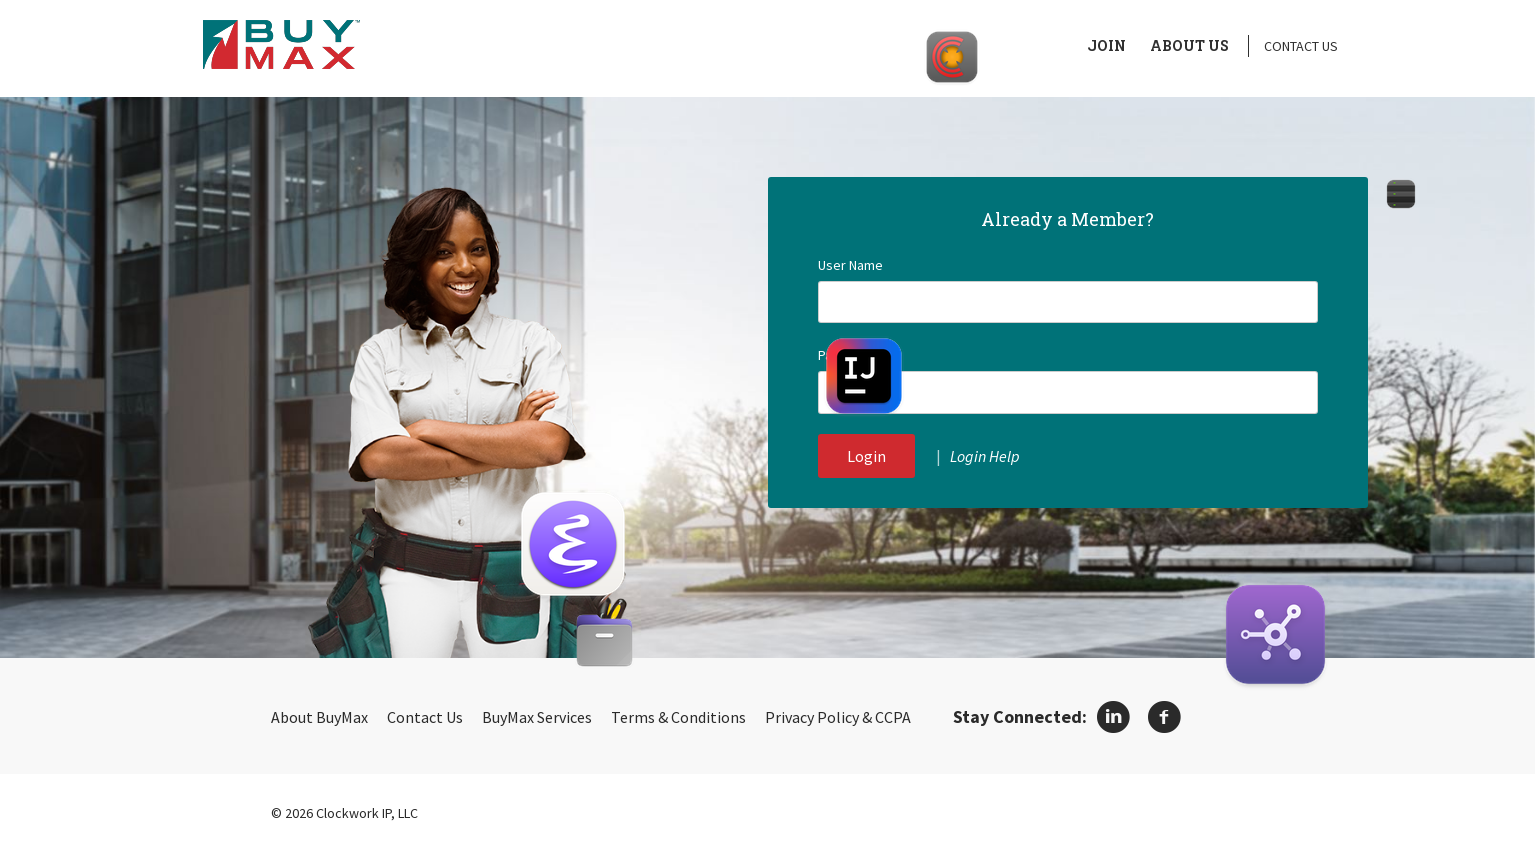  What do you see at coordinates (573, 544) in the screenshot?
I see `open emacs text editor` at bounding box center [573, 544].